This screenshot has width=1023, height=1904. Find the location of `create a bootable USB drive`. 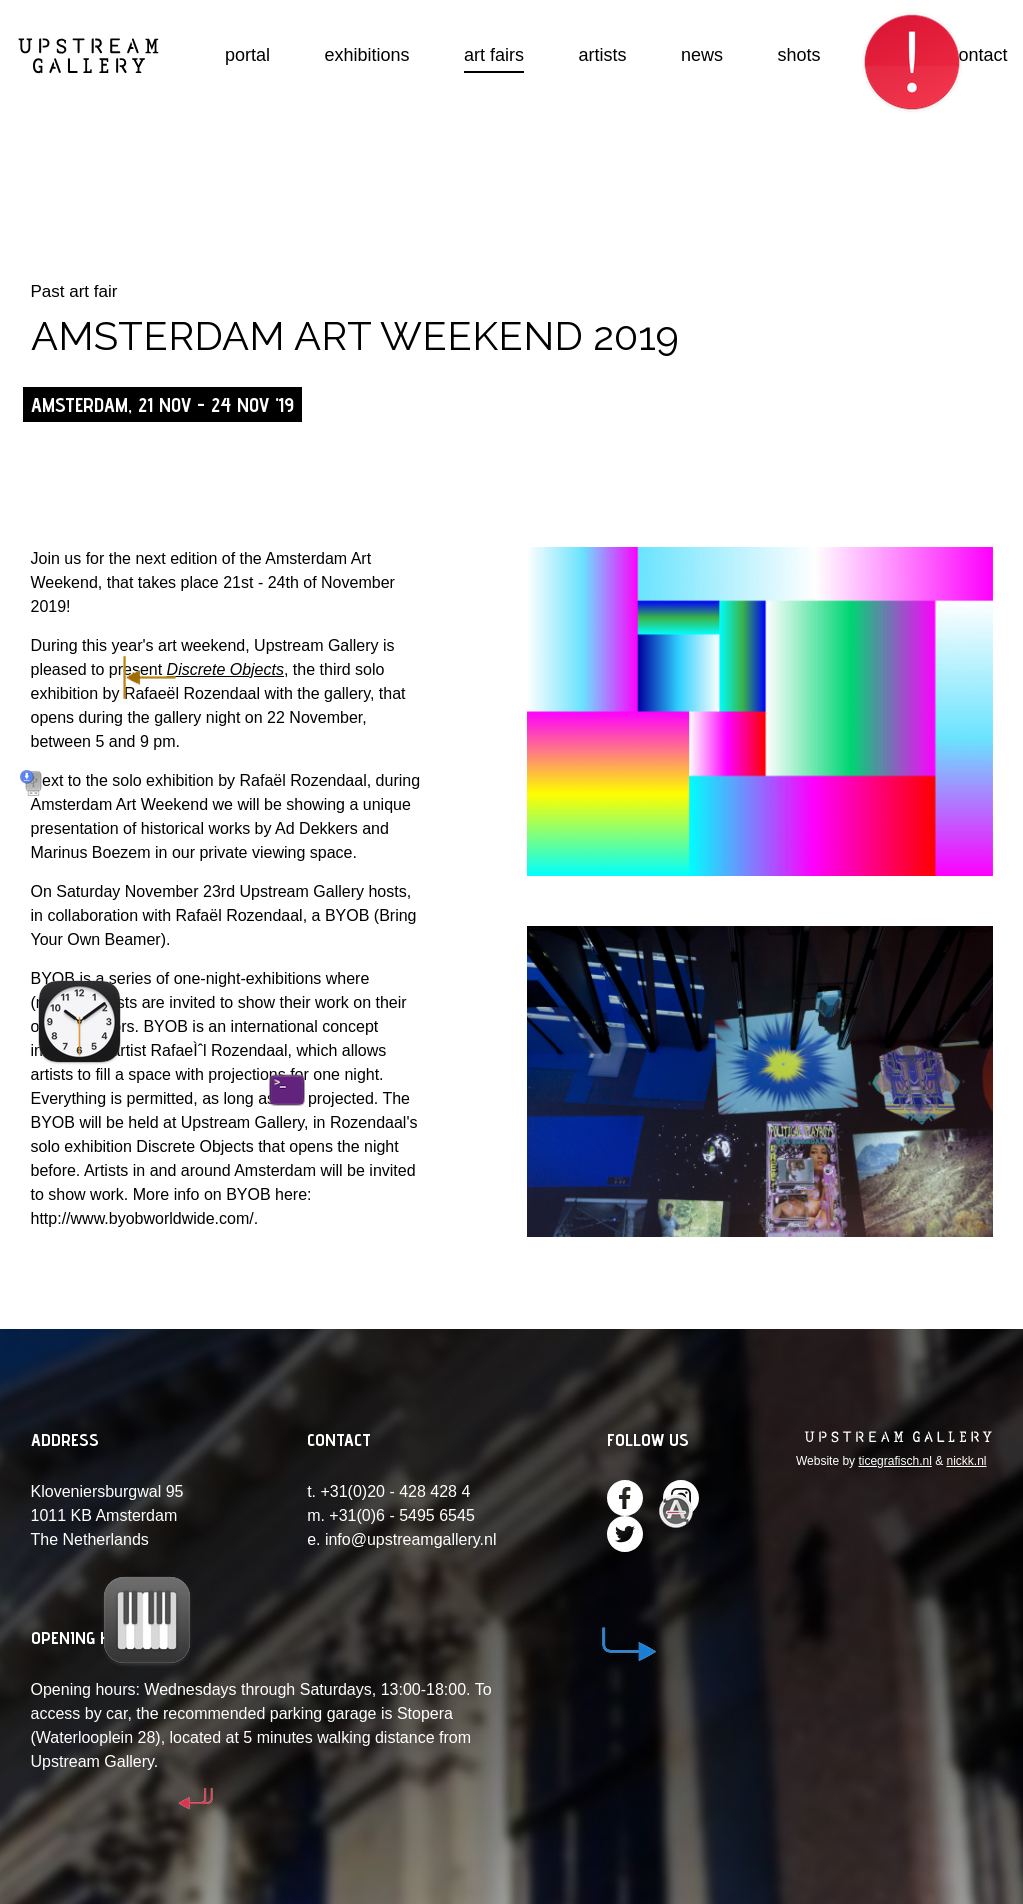

create a bootable USB drive is located at coordinates (33, 783).